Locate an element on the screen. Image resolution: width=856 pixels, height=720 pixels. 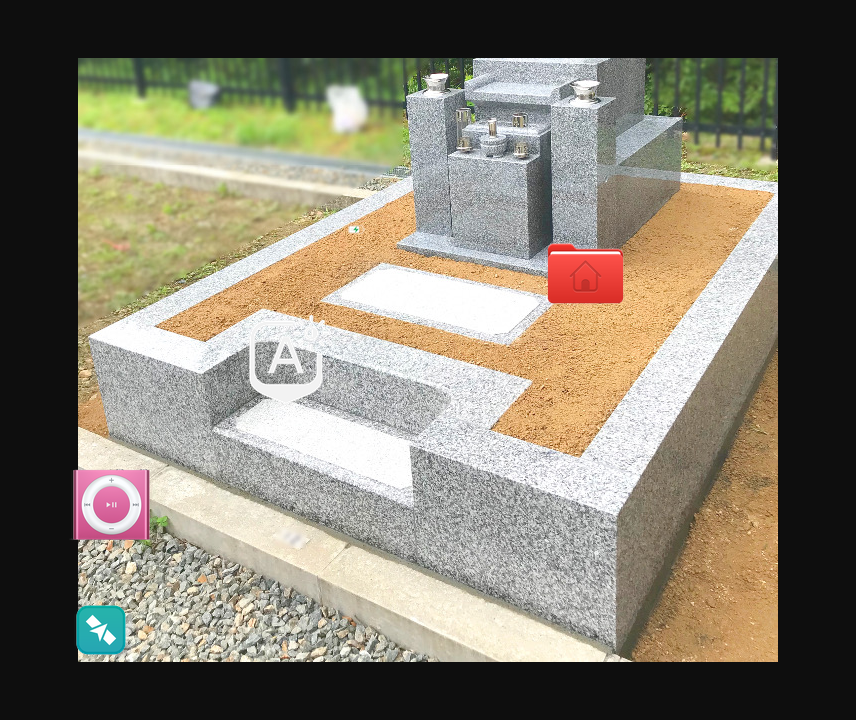
iPod shuffle device connected is located at coordinates (111, 504).